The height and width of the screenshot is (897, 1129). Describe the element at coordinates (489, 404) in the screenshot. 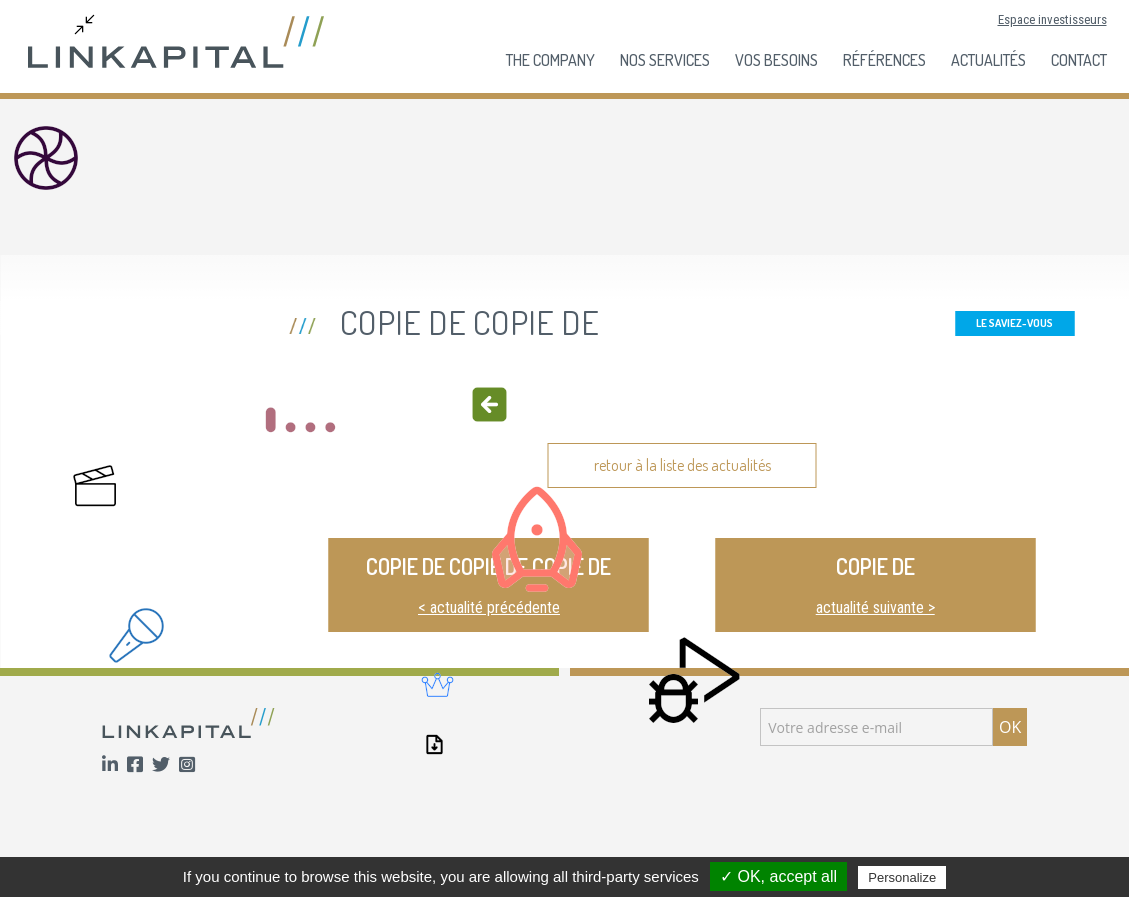

I see `go back to the previous screen` at that location.